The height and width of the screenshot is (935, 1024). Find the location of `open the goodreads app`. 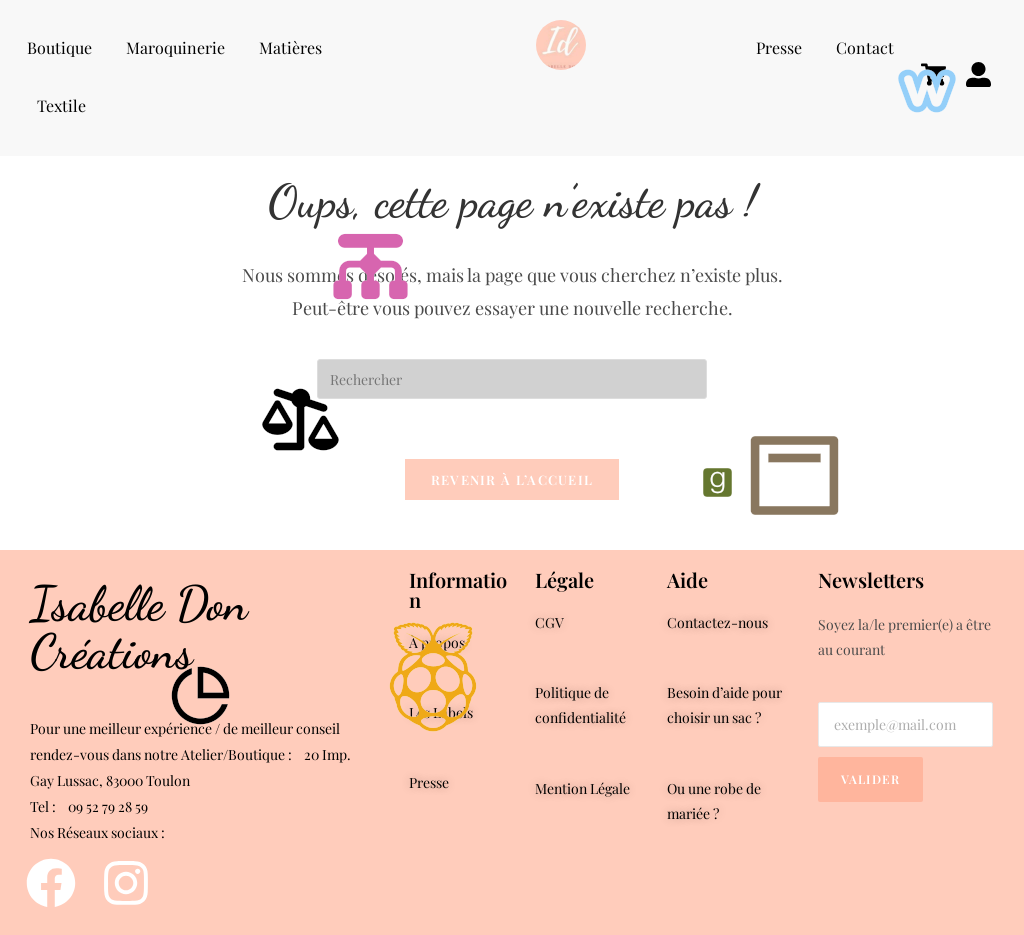

open the goodreads app is located at coordinates (717, 482).